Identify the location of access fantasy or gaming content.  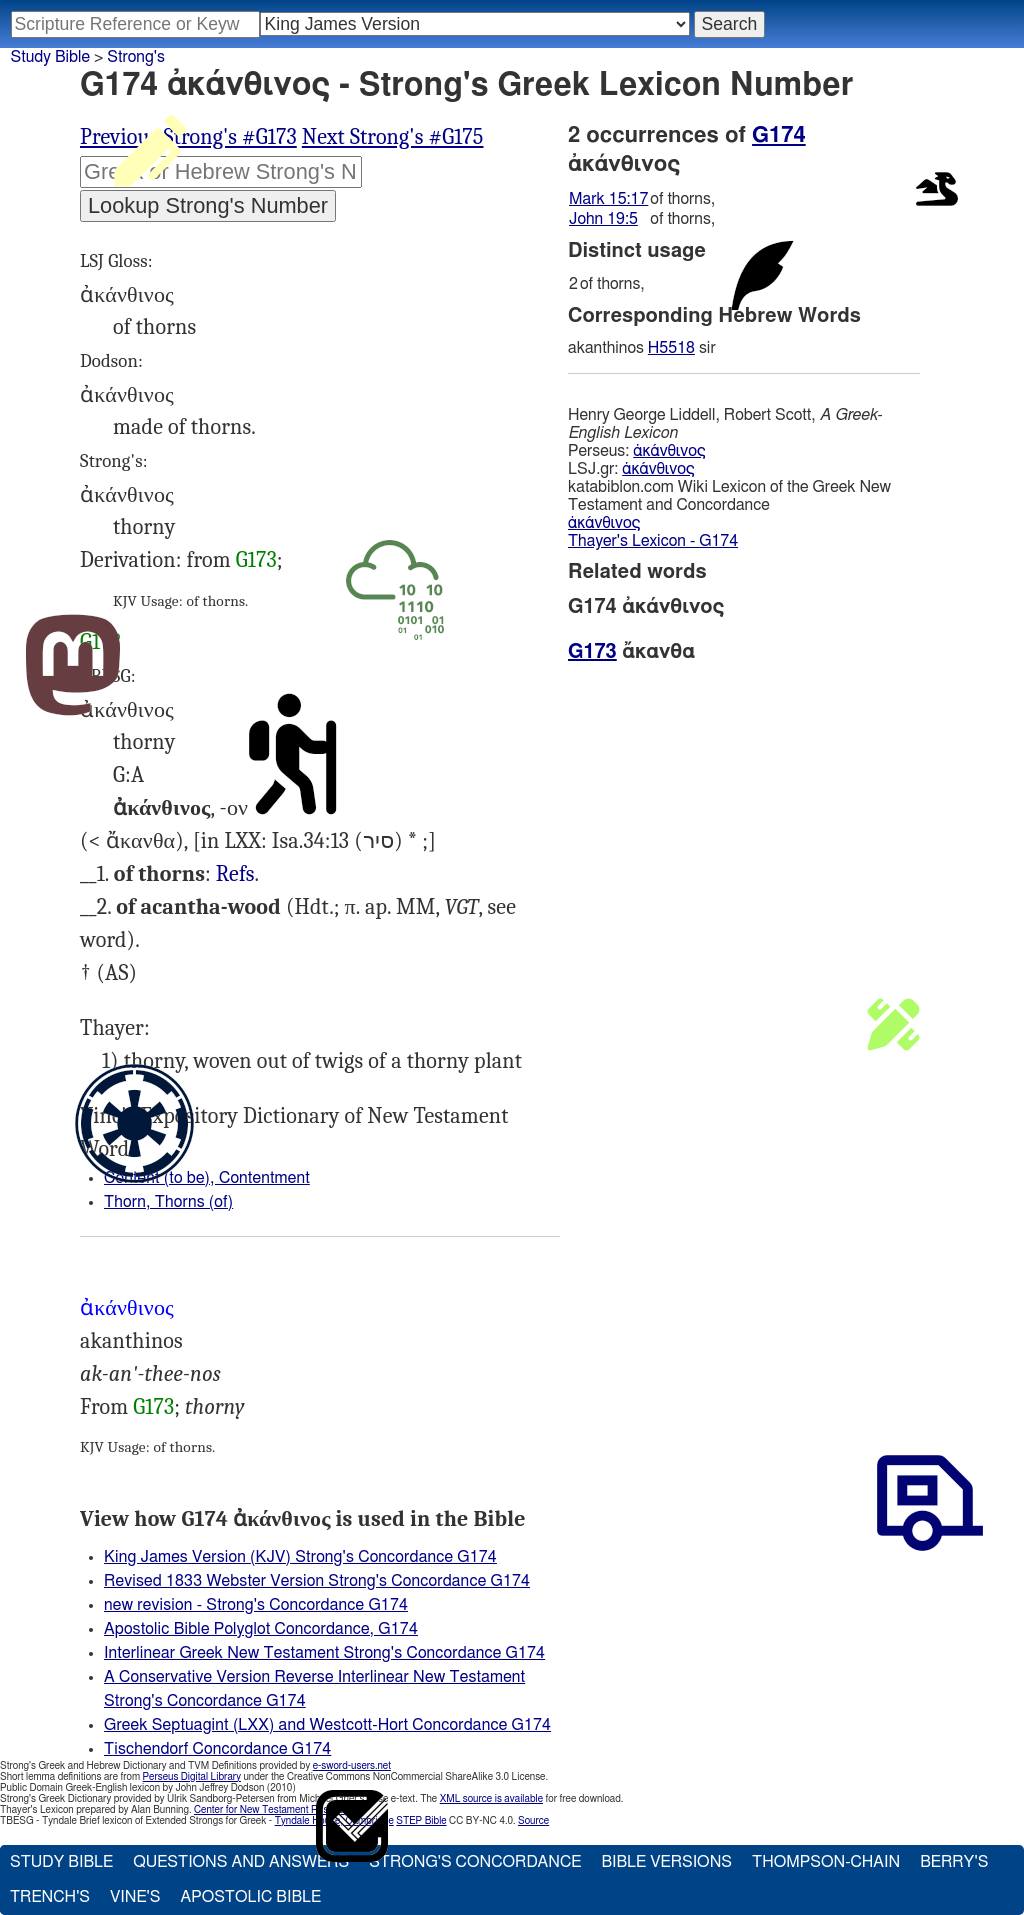
(937, 189).